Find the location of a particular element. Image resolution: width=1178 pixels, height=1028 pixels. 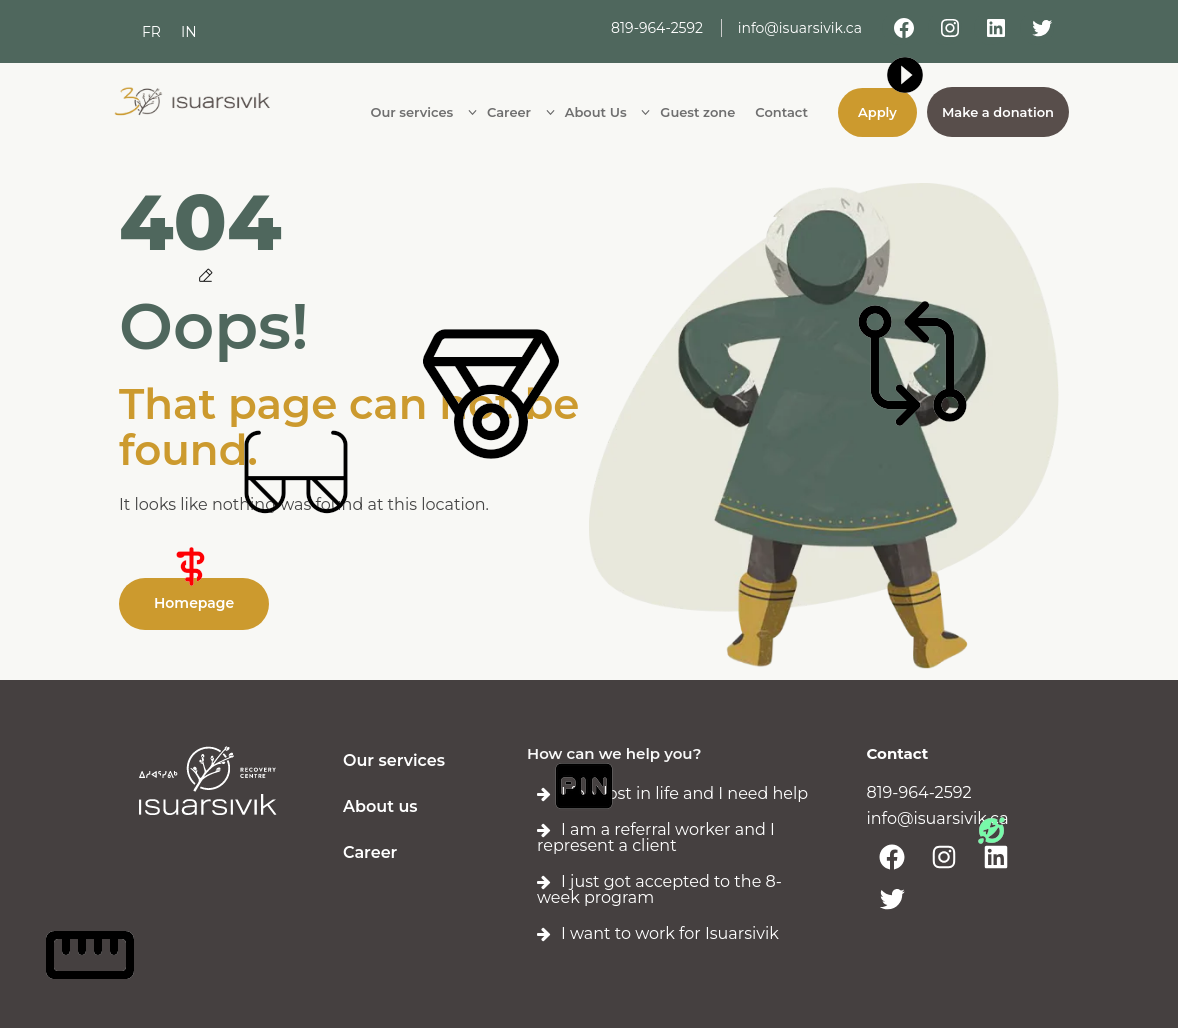

view achievements or awards is located at coordinates (491, 394).